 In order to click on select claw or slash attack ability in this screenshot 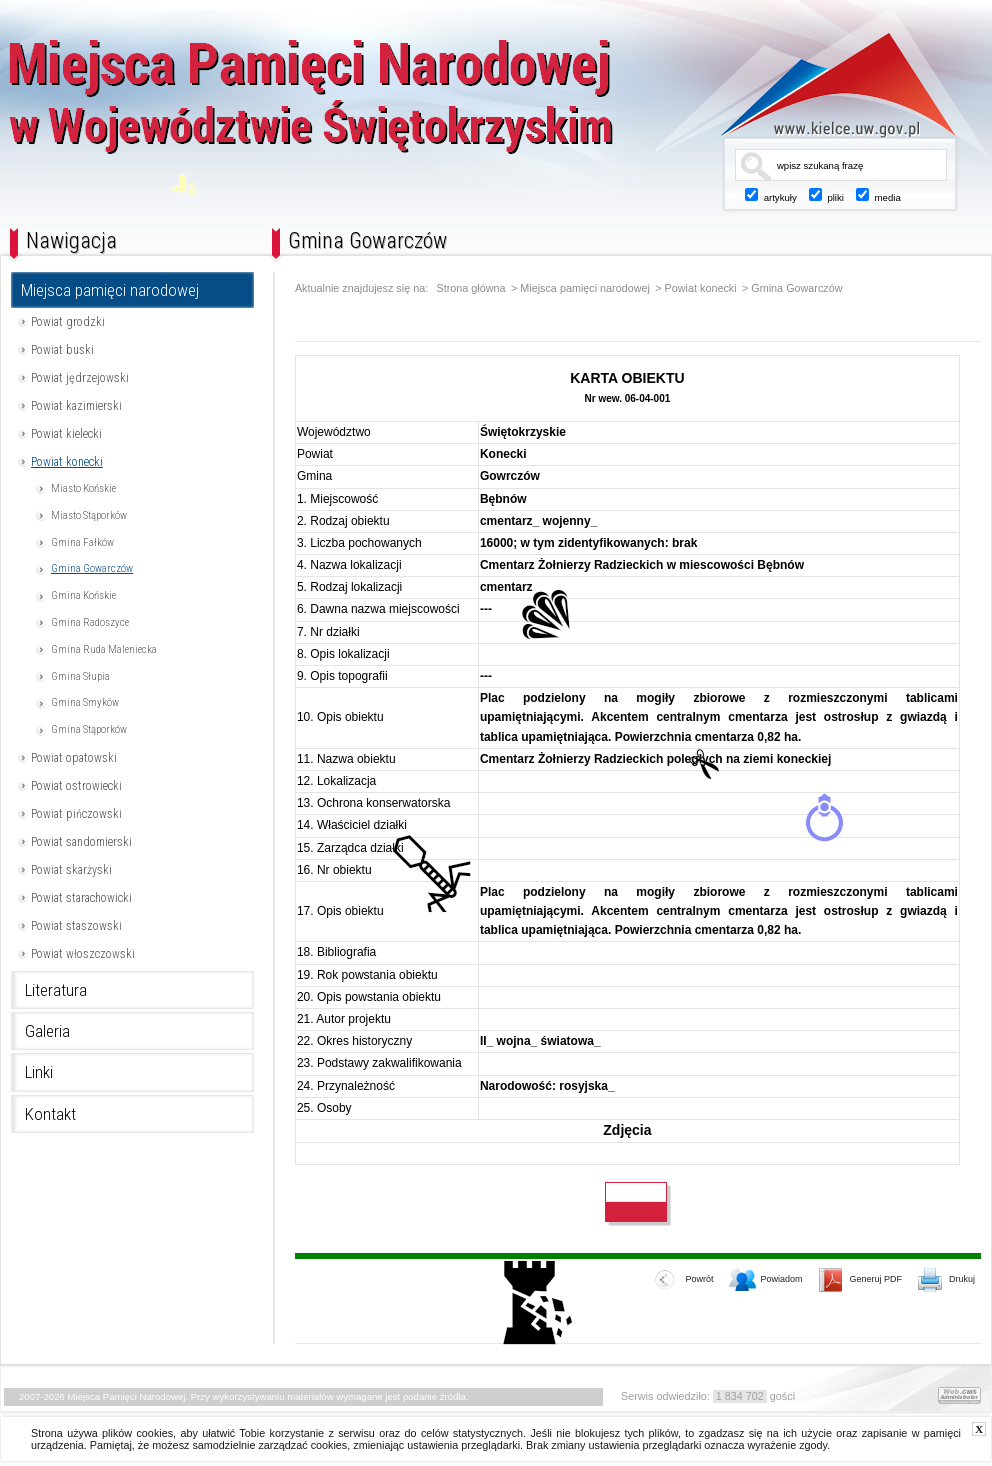, I will do `click(546, 614)`.